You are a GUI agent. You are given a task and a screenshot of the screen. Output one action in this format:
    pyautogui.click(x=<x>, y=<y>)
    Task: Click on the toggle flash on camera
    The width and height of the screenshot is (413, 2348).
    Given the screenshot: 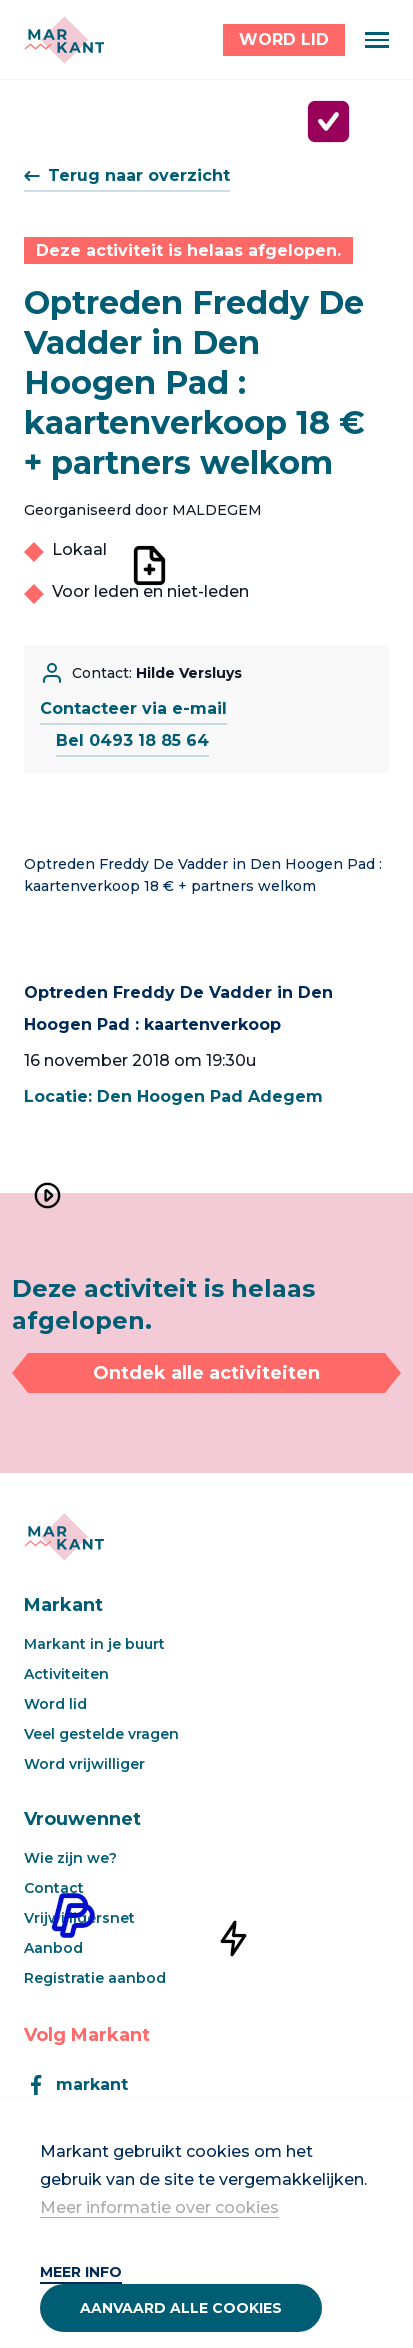 What is the action you would take?
    pyautogui.click(x=233, y=1938)
    